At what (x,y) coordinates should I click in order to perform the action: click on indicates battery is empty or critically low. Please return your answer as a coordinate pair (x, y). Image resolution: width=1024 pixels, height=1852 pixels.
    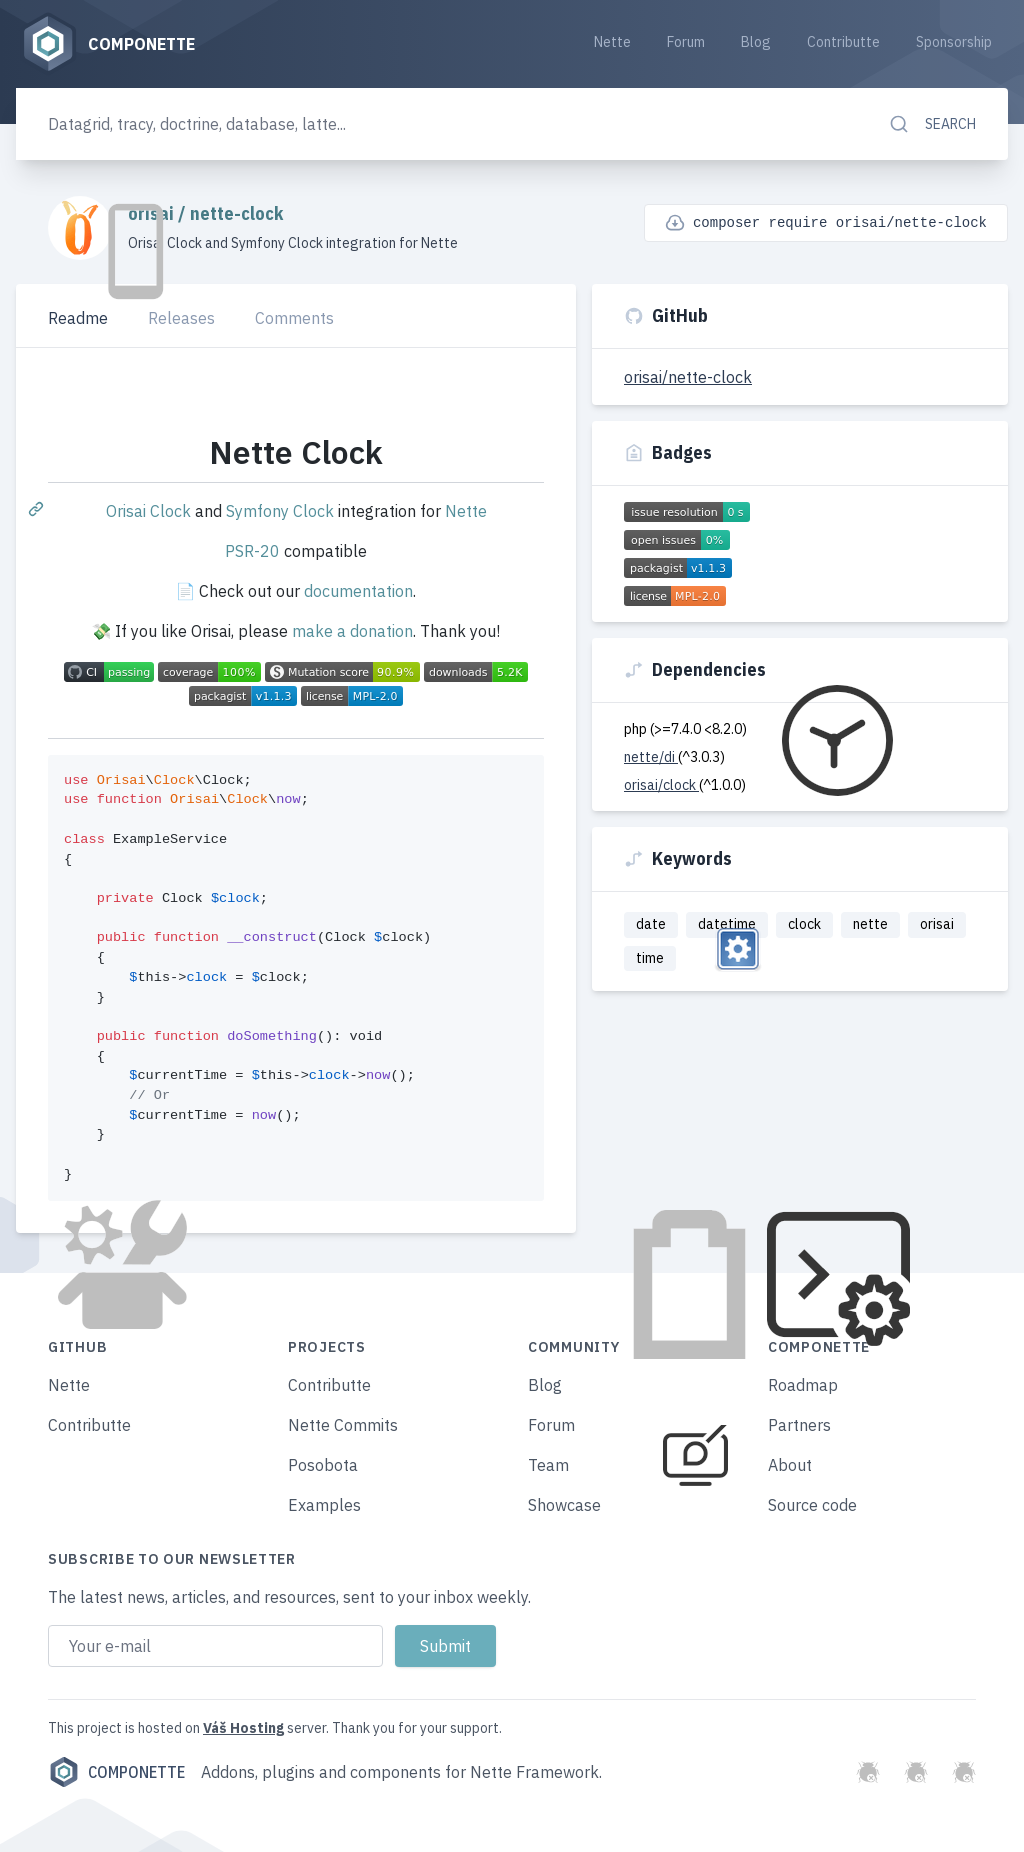
    Looking at the image, I should click on (689, 1284).